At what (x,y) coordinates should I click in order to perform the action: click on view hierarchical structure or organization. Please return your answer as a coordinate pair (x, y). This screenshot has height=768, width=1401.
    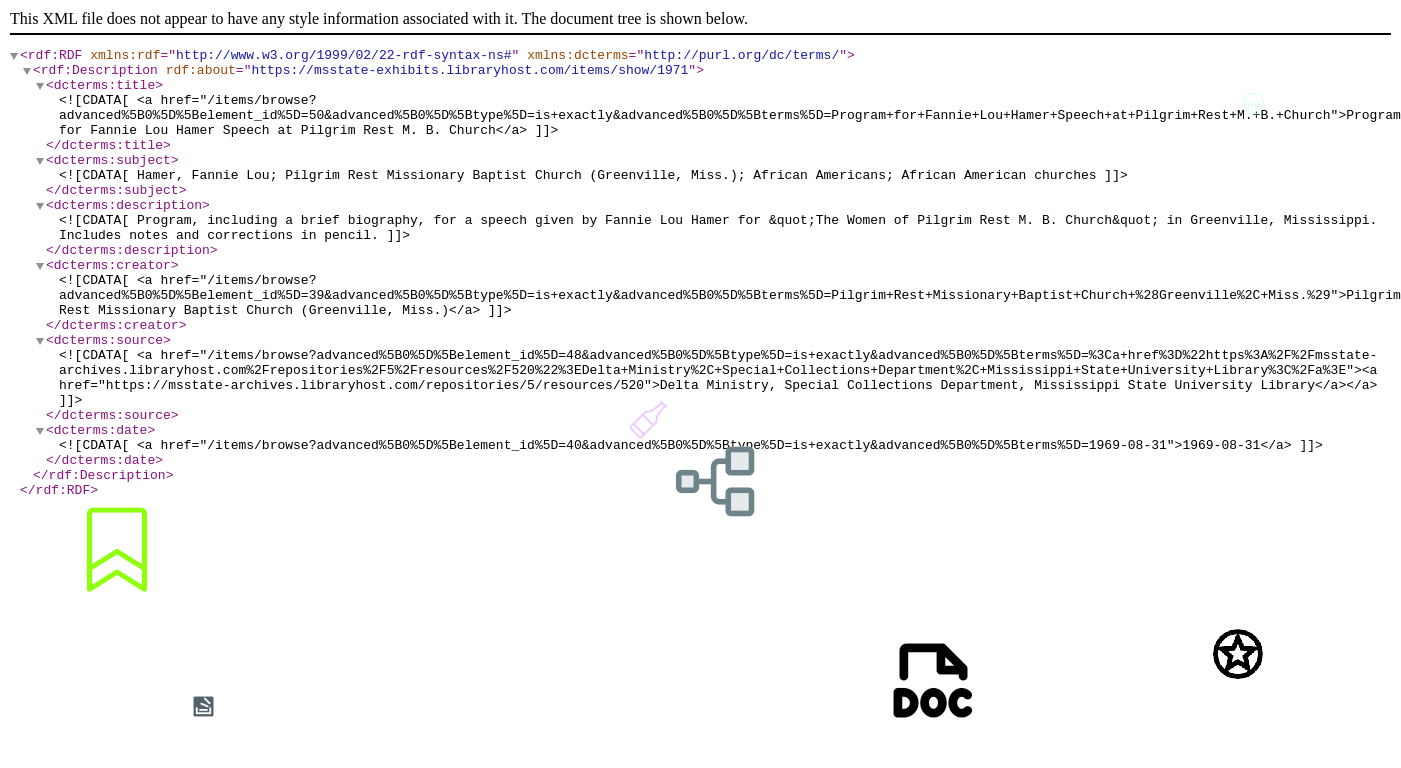
    Looking at the image, I should click on (719, 481).